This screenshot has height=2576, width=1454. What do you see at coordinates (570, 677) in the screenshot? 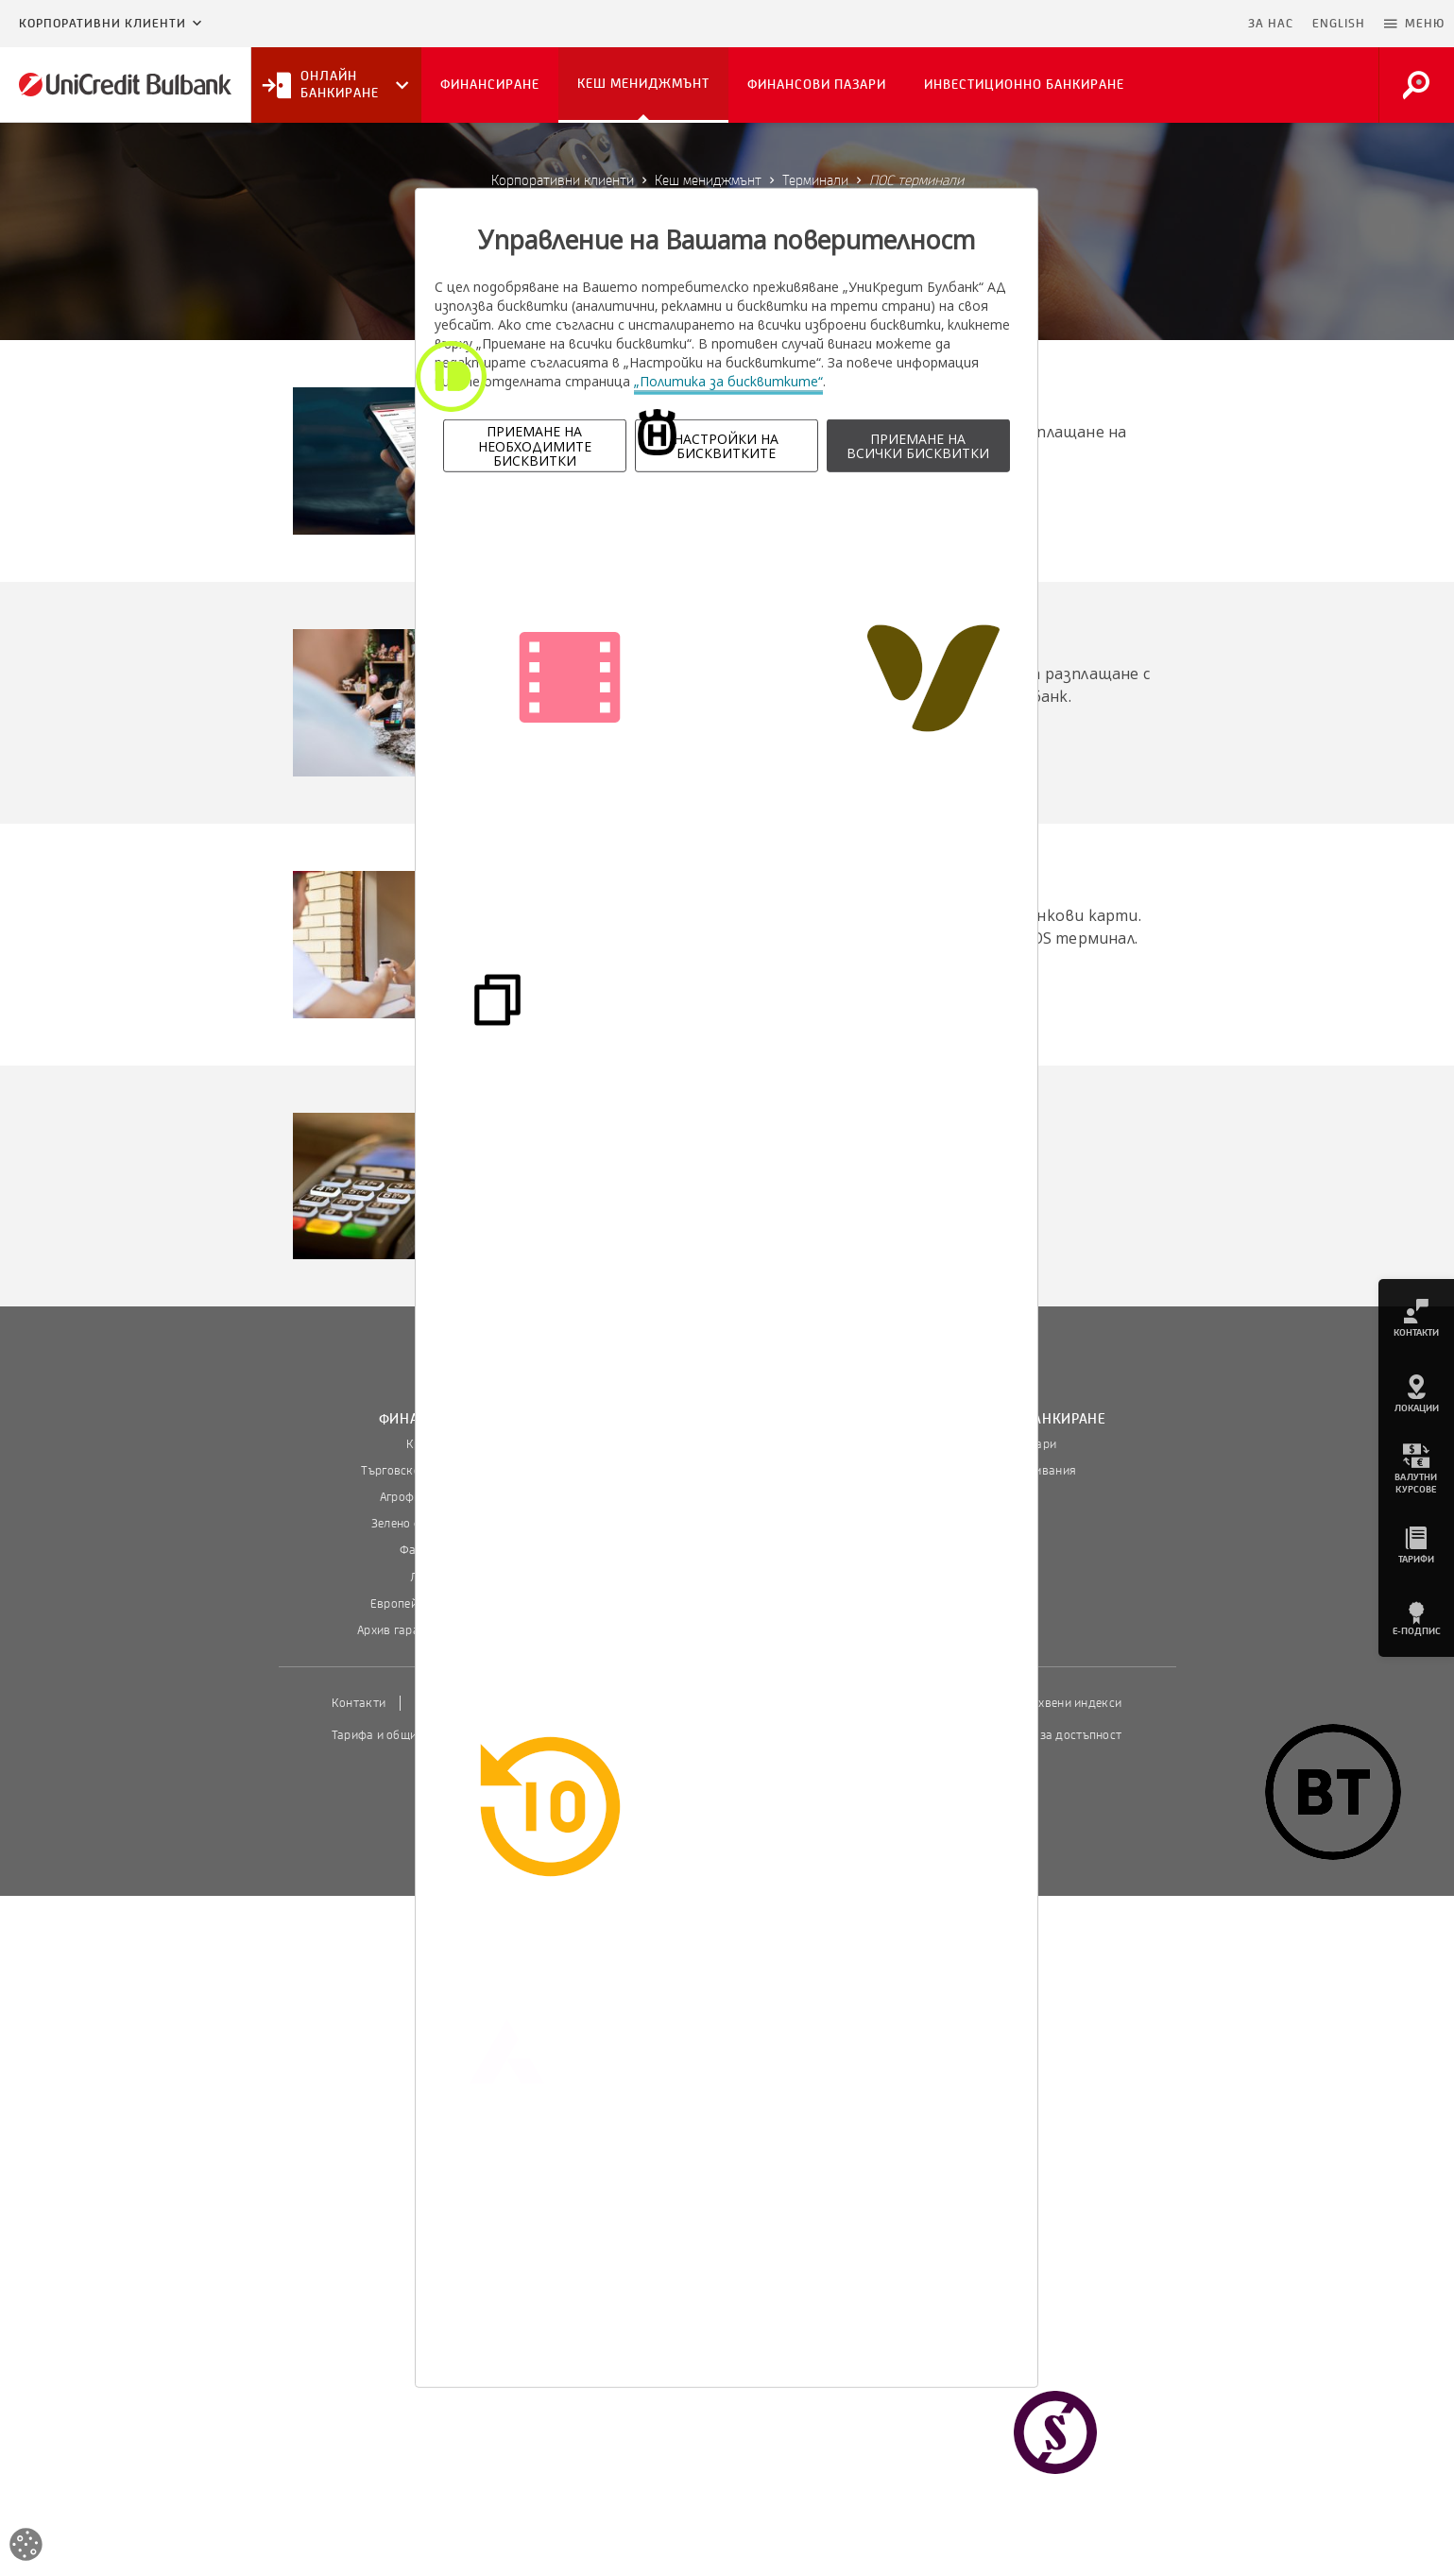
I see `access video or film content` at bounding box center [570, 677].